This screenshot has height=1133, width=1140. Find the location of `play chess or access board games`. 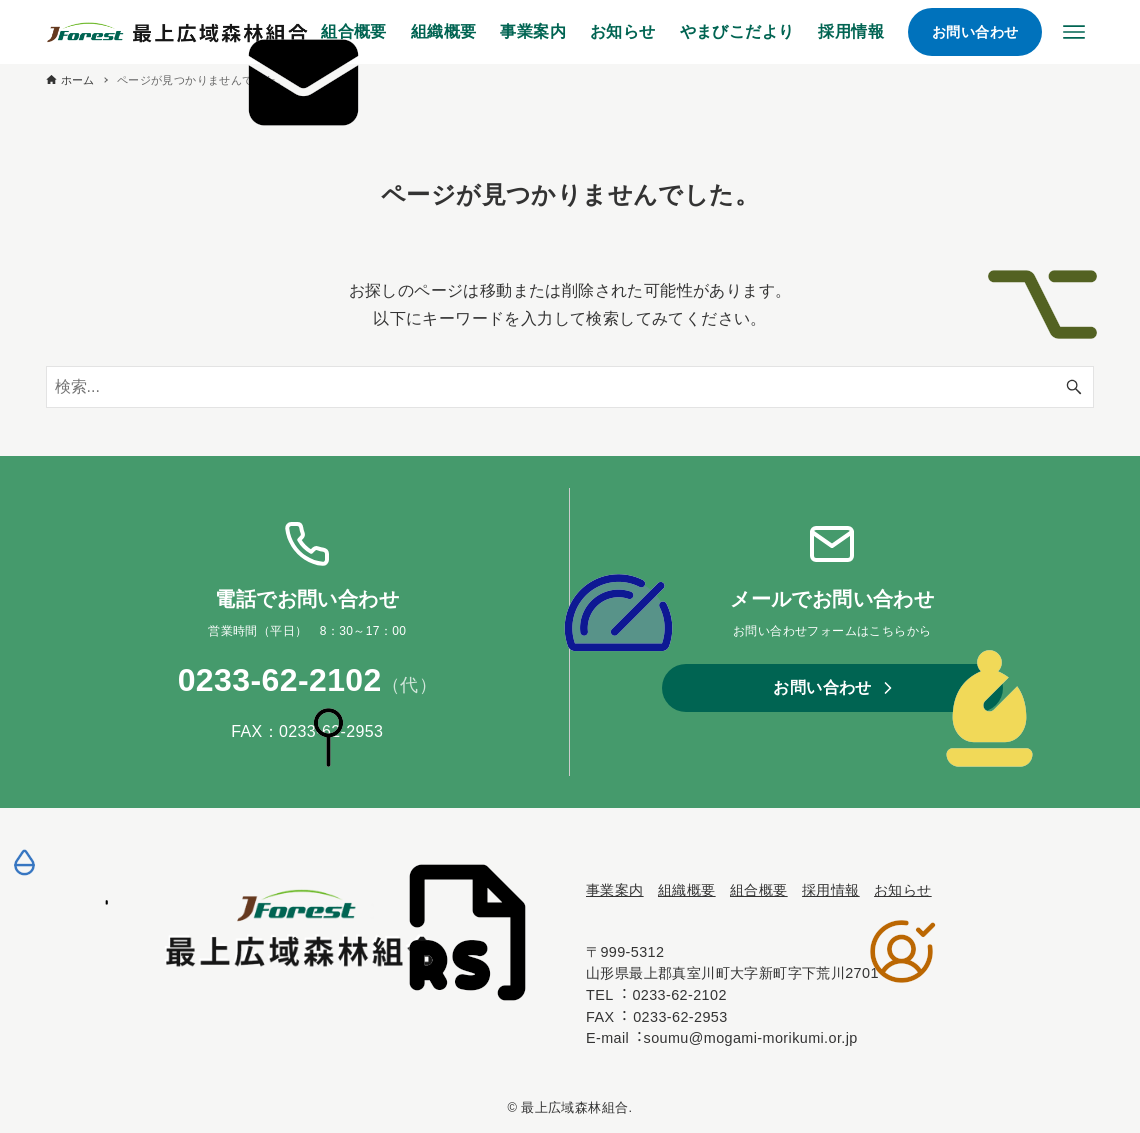

play chess or access board games is located at coordinates (989, 711).